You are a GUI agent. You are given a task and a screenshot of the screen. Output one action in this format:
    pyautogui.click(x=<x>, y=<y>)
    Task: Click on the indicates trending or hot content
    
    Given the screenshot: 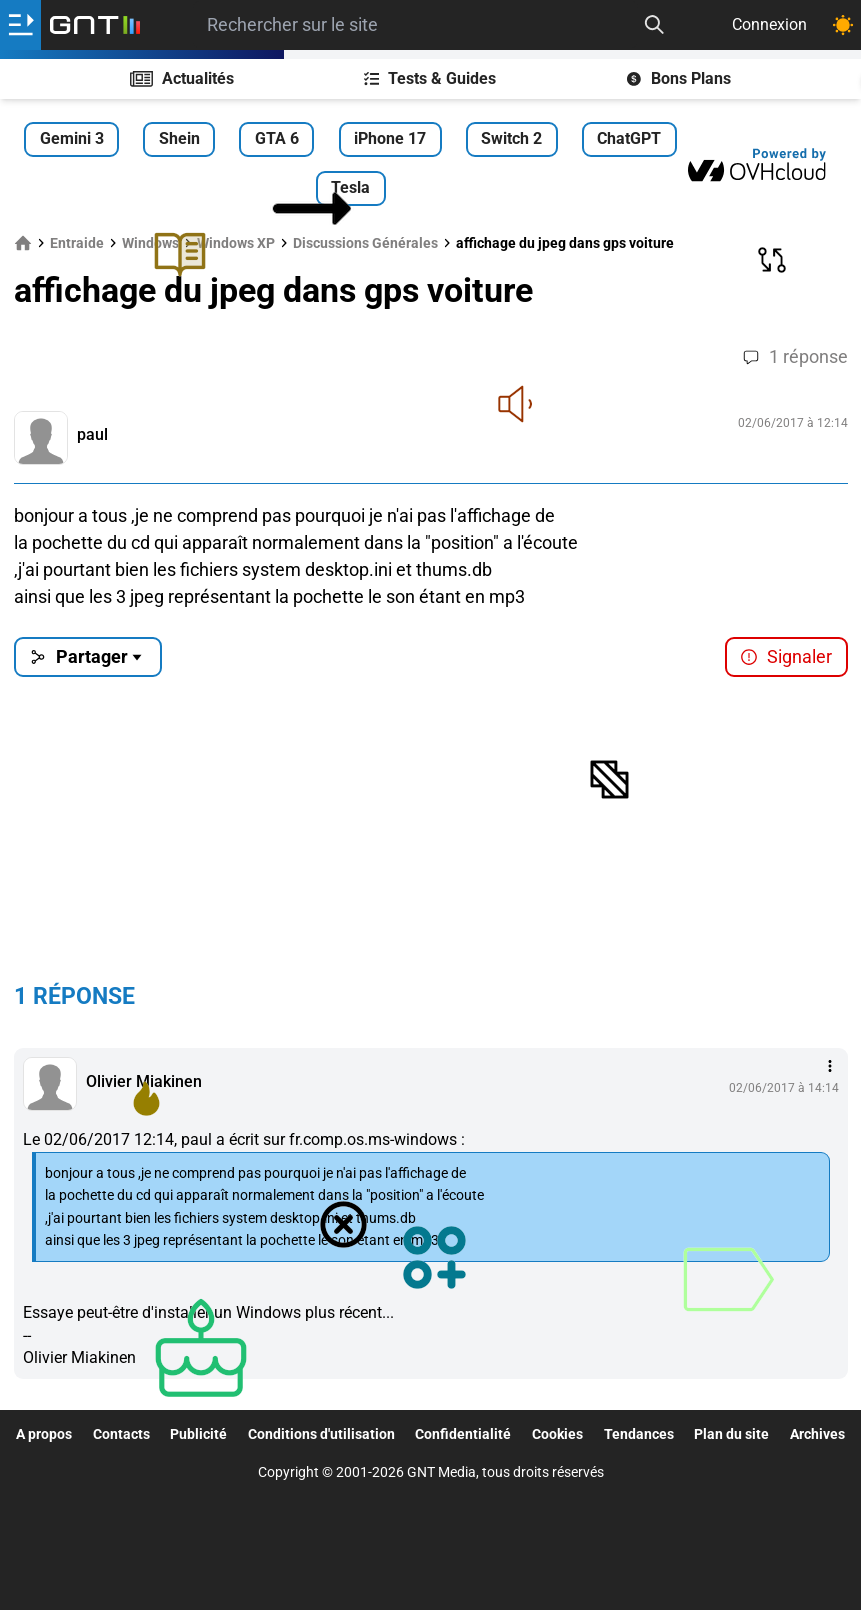 What is the action you would take?
    pyautogui.click(x=146, y=1099)
    